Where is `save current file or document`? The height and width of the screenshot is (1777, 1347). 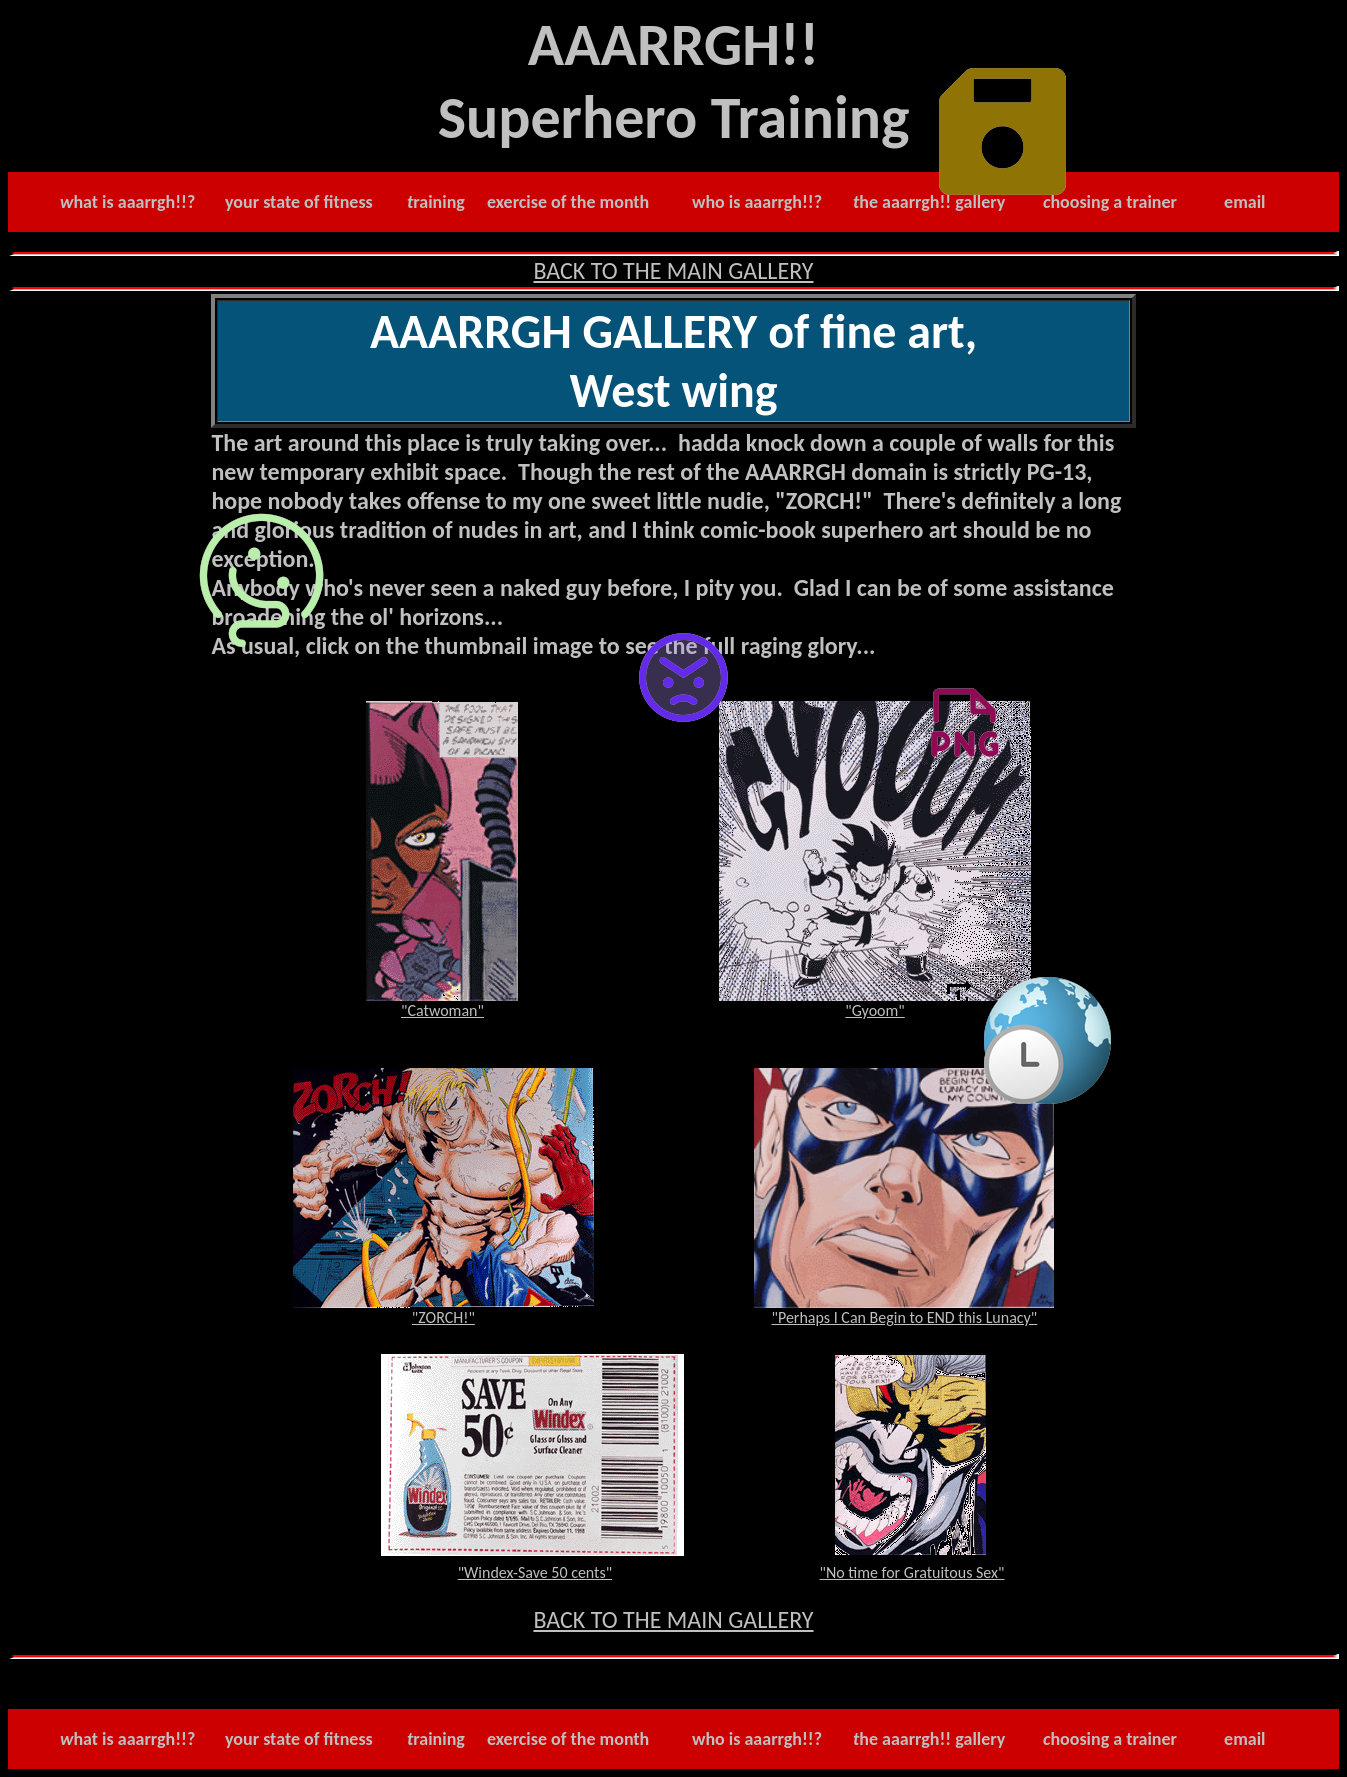 save current file or document is located at coordinates (1002, 131).